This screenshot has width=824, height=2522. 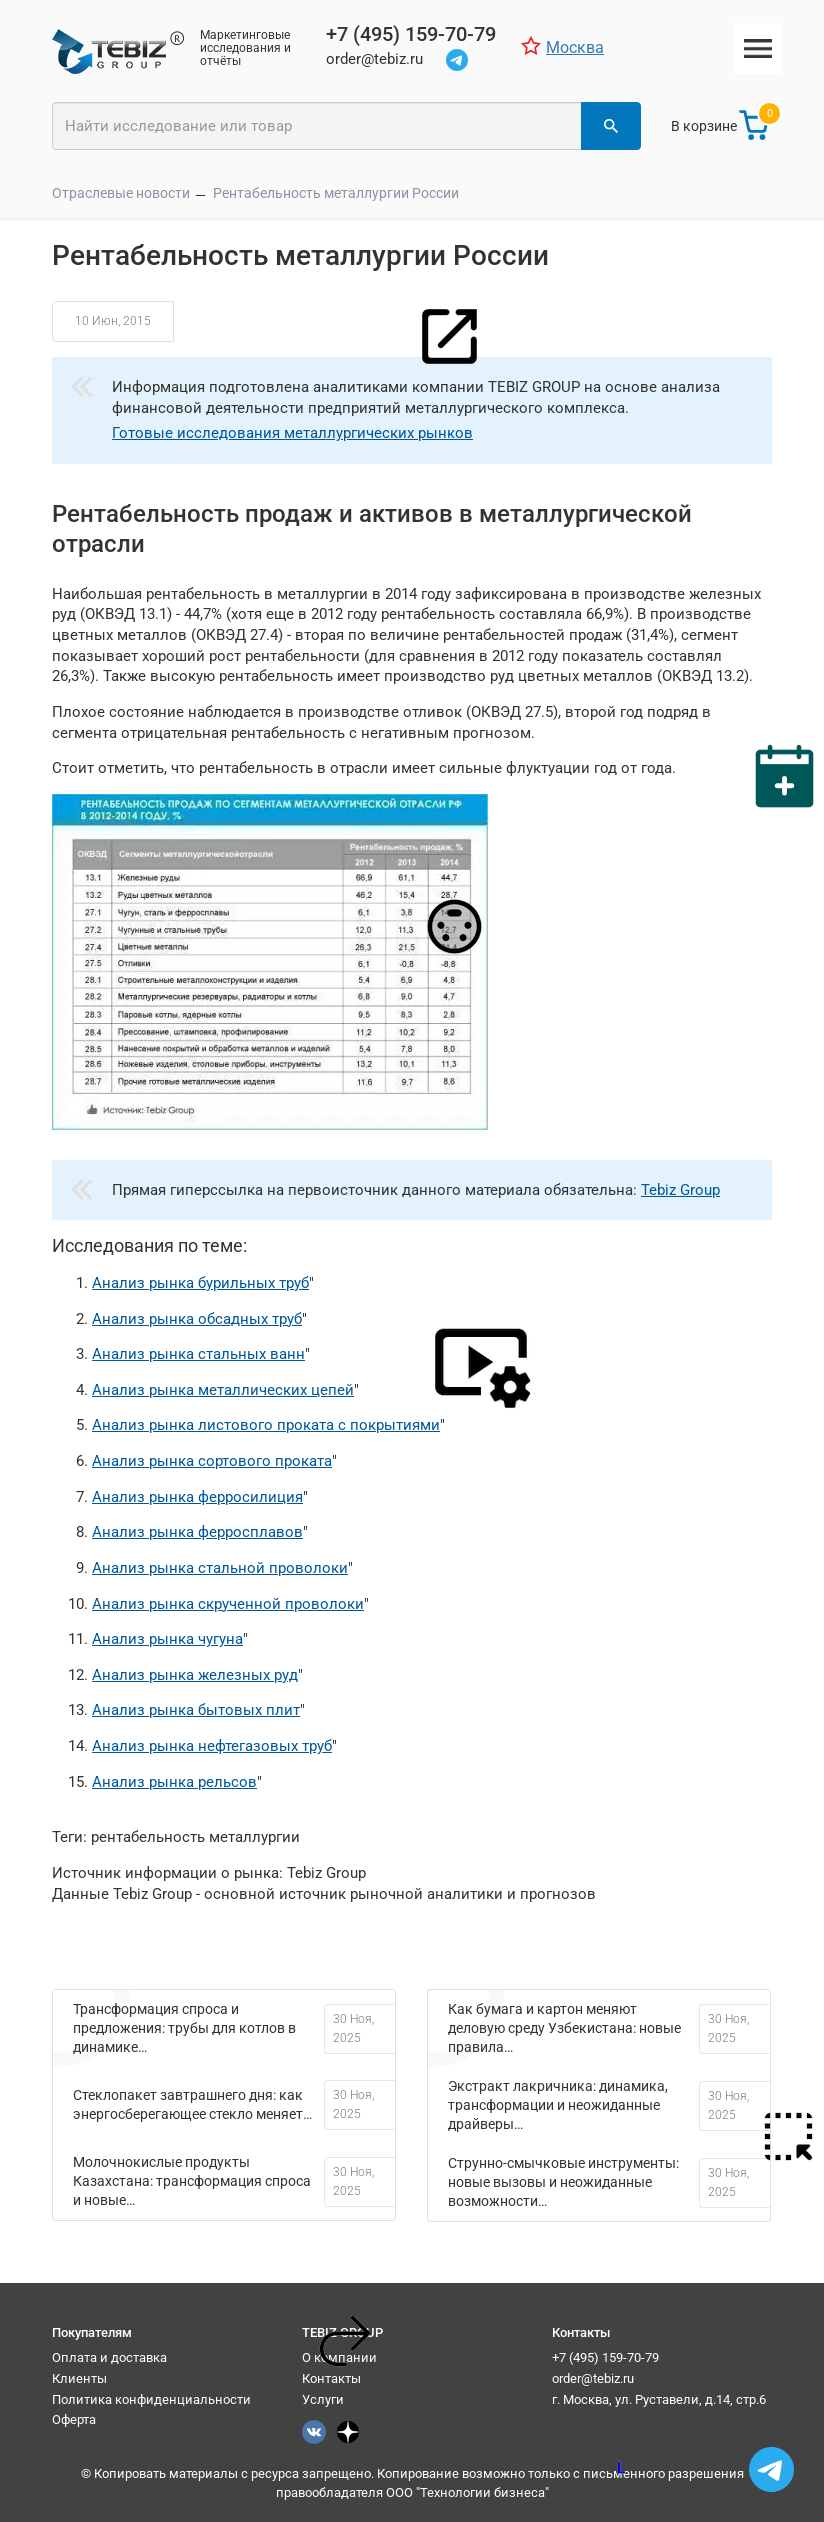 I want to click on indicates a lowercase "L" character or letter identifier, so click(x=621, y=2467).